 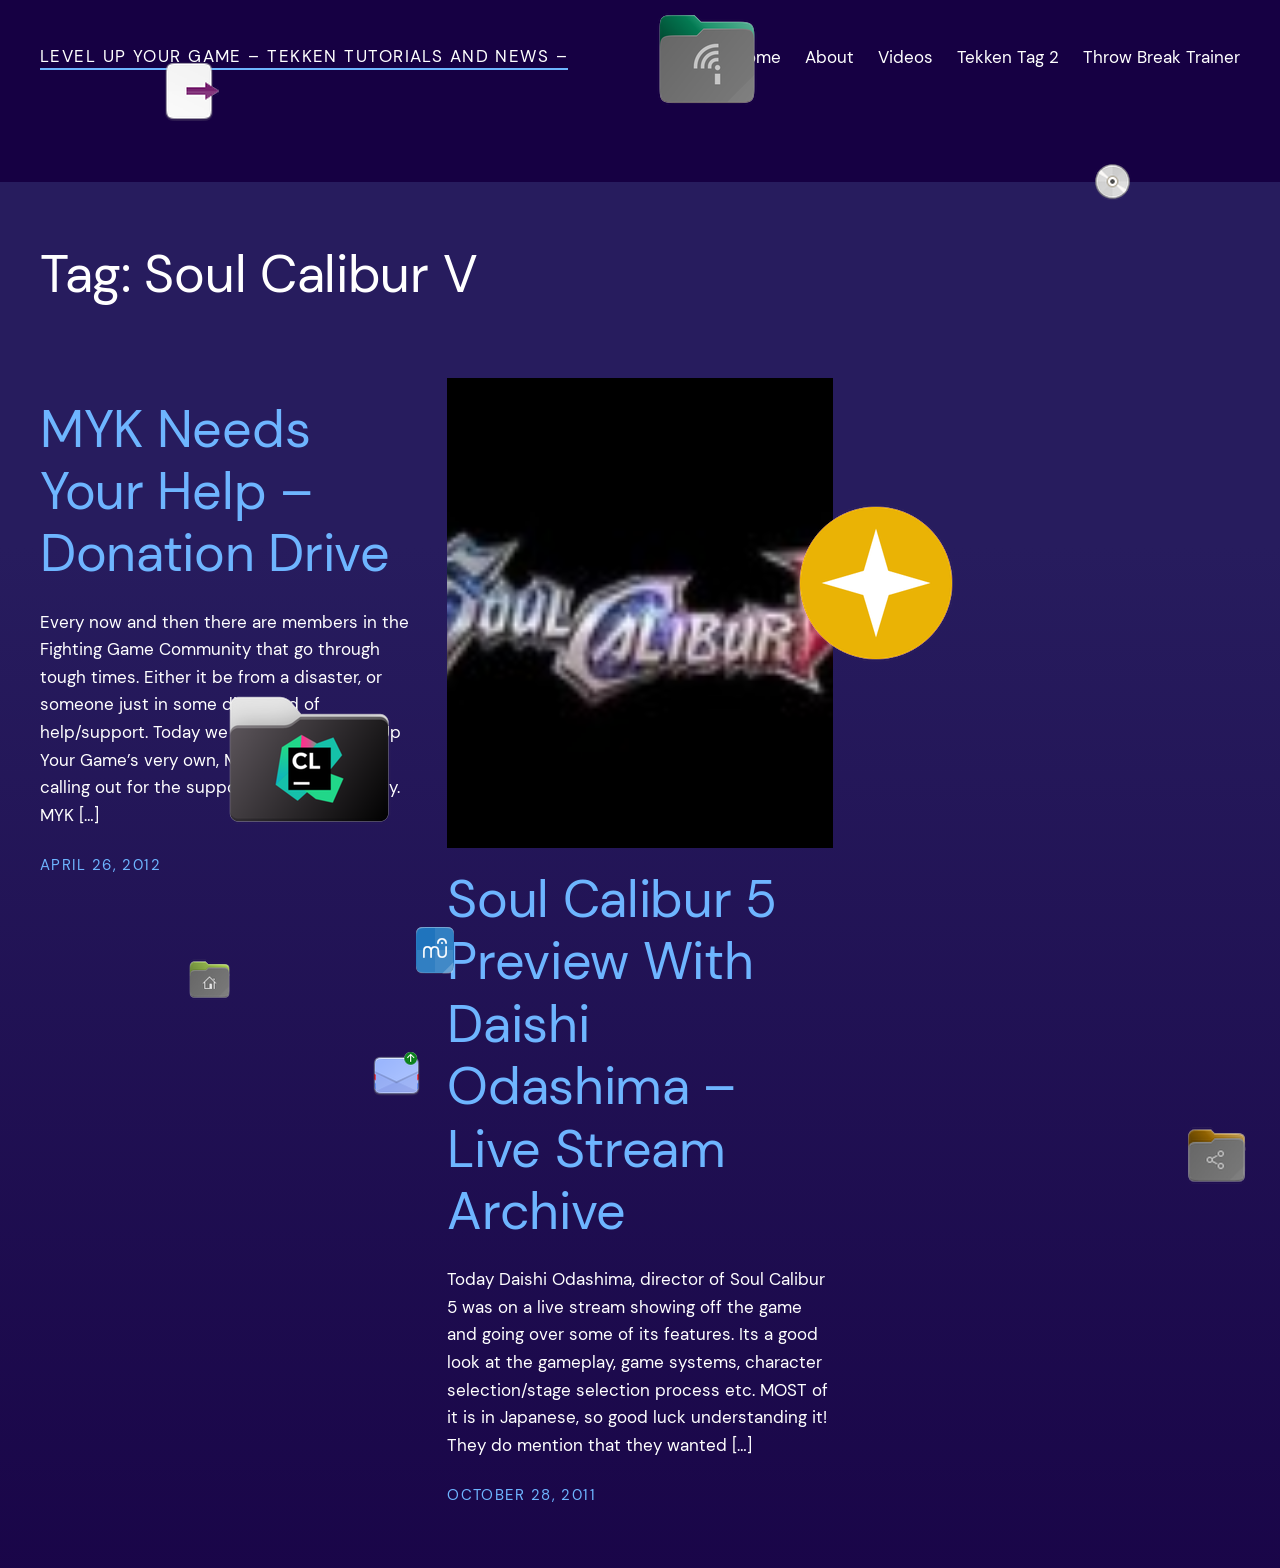 I want to click on open insync cloud sync folder, so click(x=707, y=59).